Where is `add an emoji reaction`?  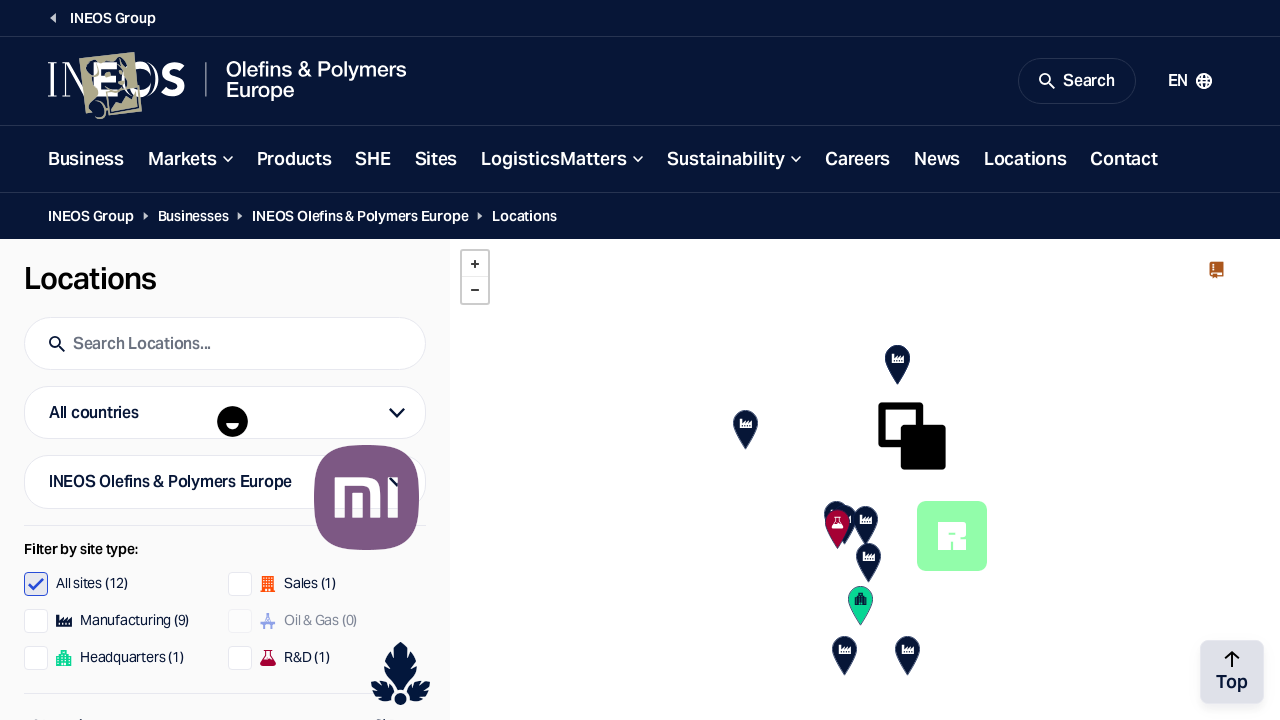
add an emoji reaction is located at coordinates (232, 421).